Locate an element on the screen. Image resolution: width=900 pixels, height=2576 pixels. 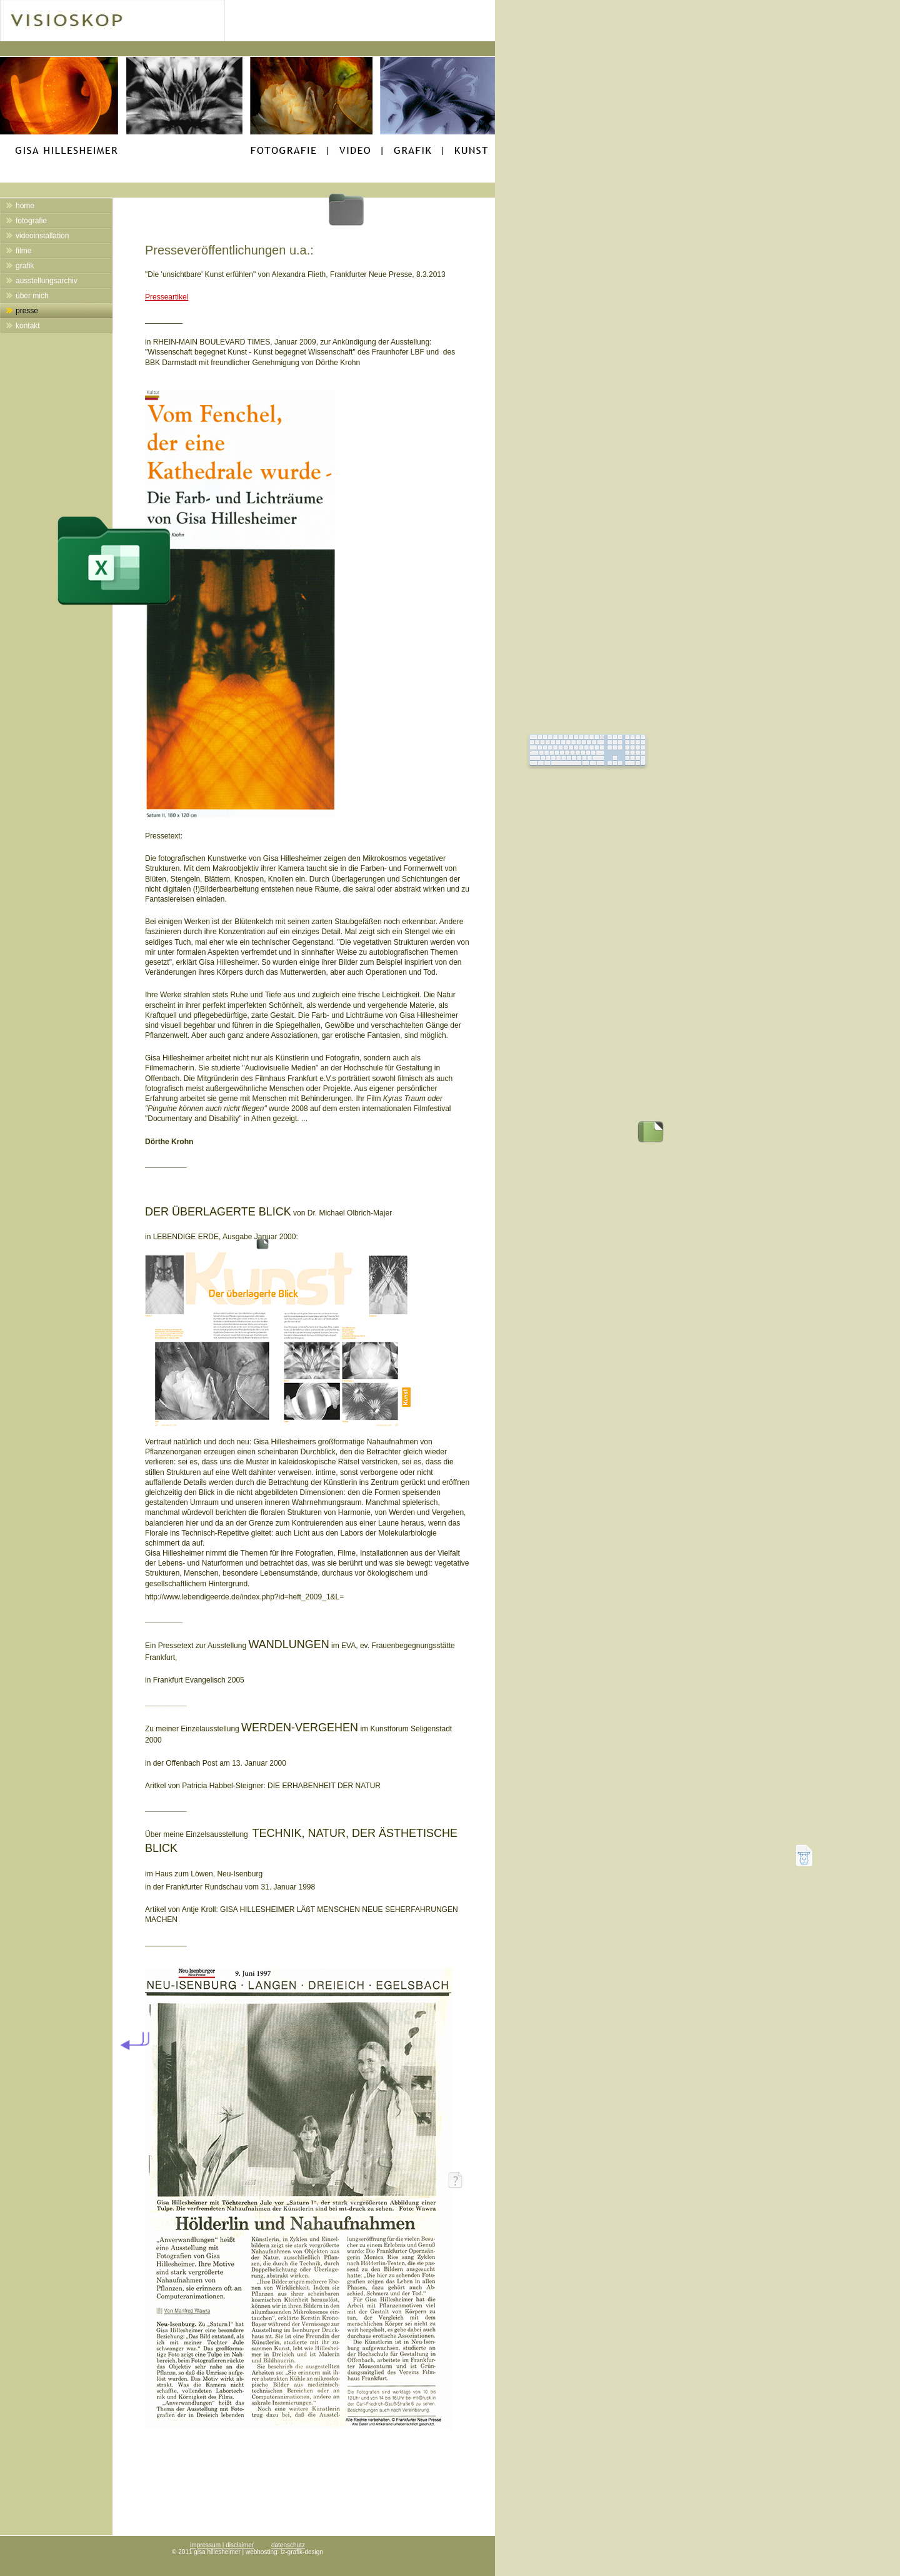
open folder to view contents is located at coordinates (346, 209).